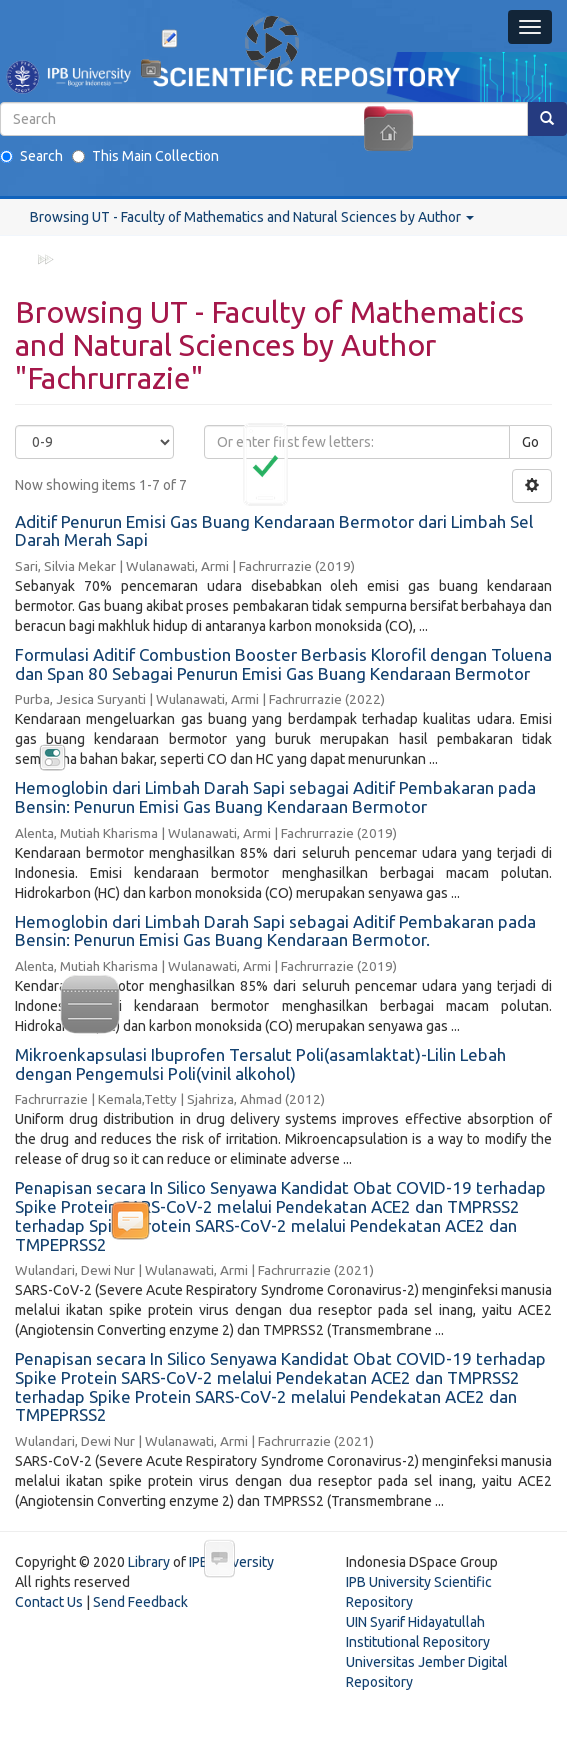 Image resolution: width=567 pixels, height=1742 pixels. I want to click on open lollypop music player, so click(272, 43).